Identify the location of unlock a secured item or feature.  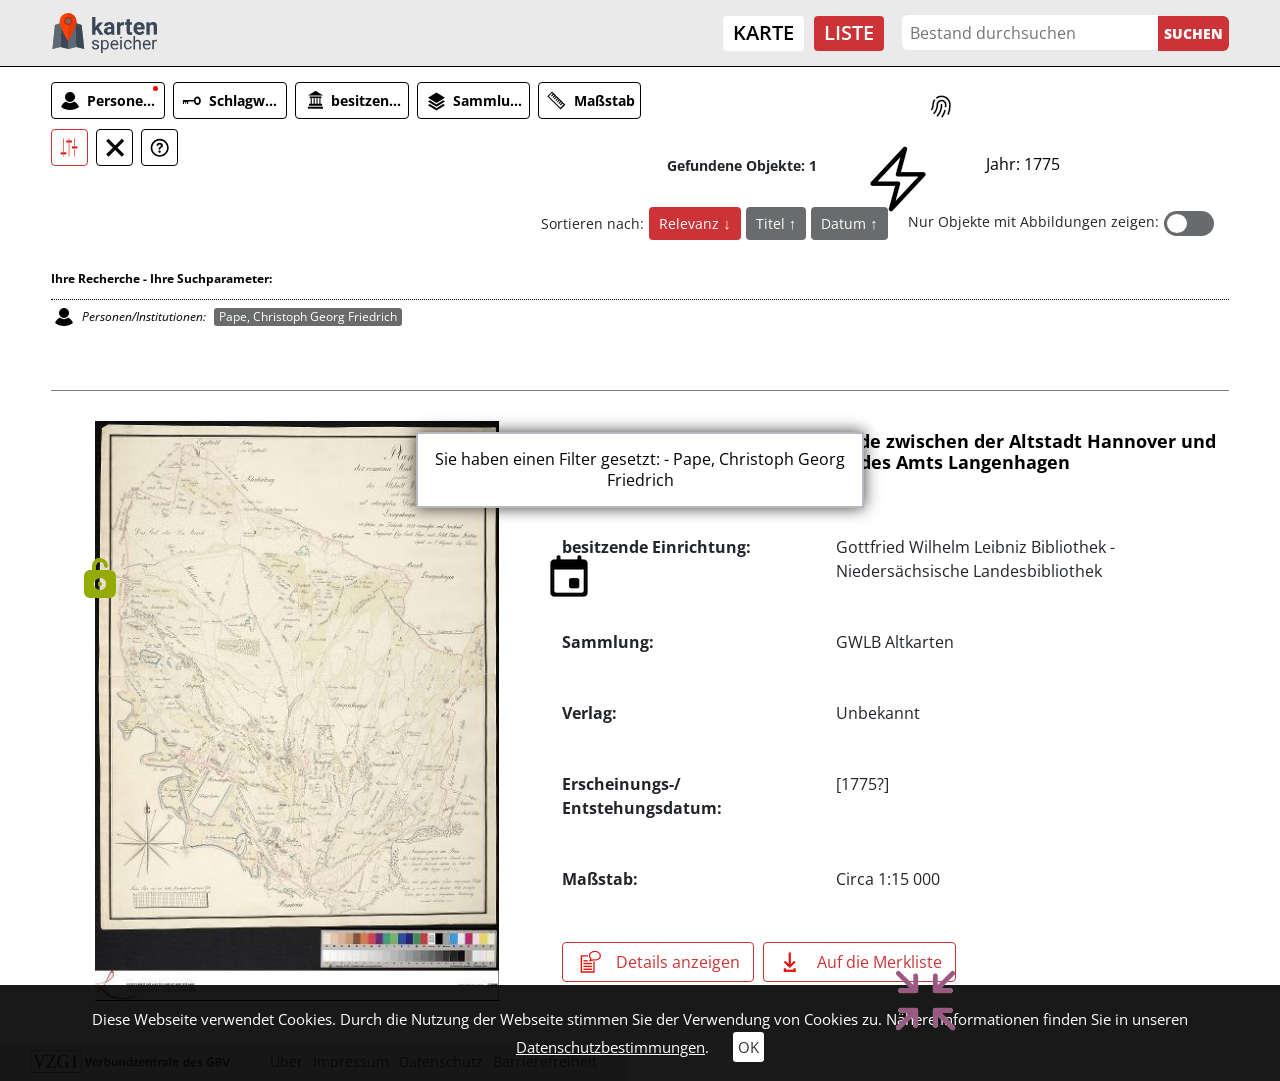
(100, 578).